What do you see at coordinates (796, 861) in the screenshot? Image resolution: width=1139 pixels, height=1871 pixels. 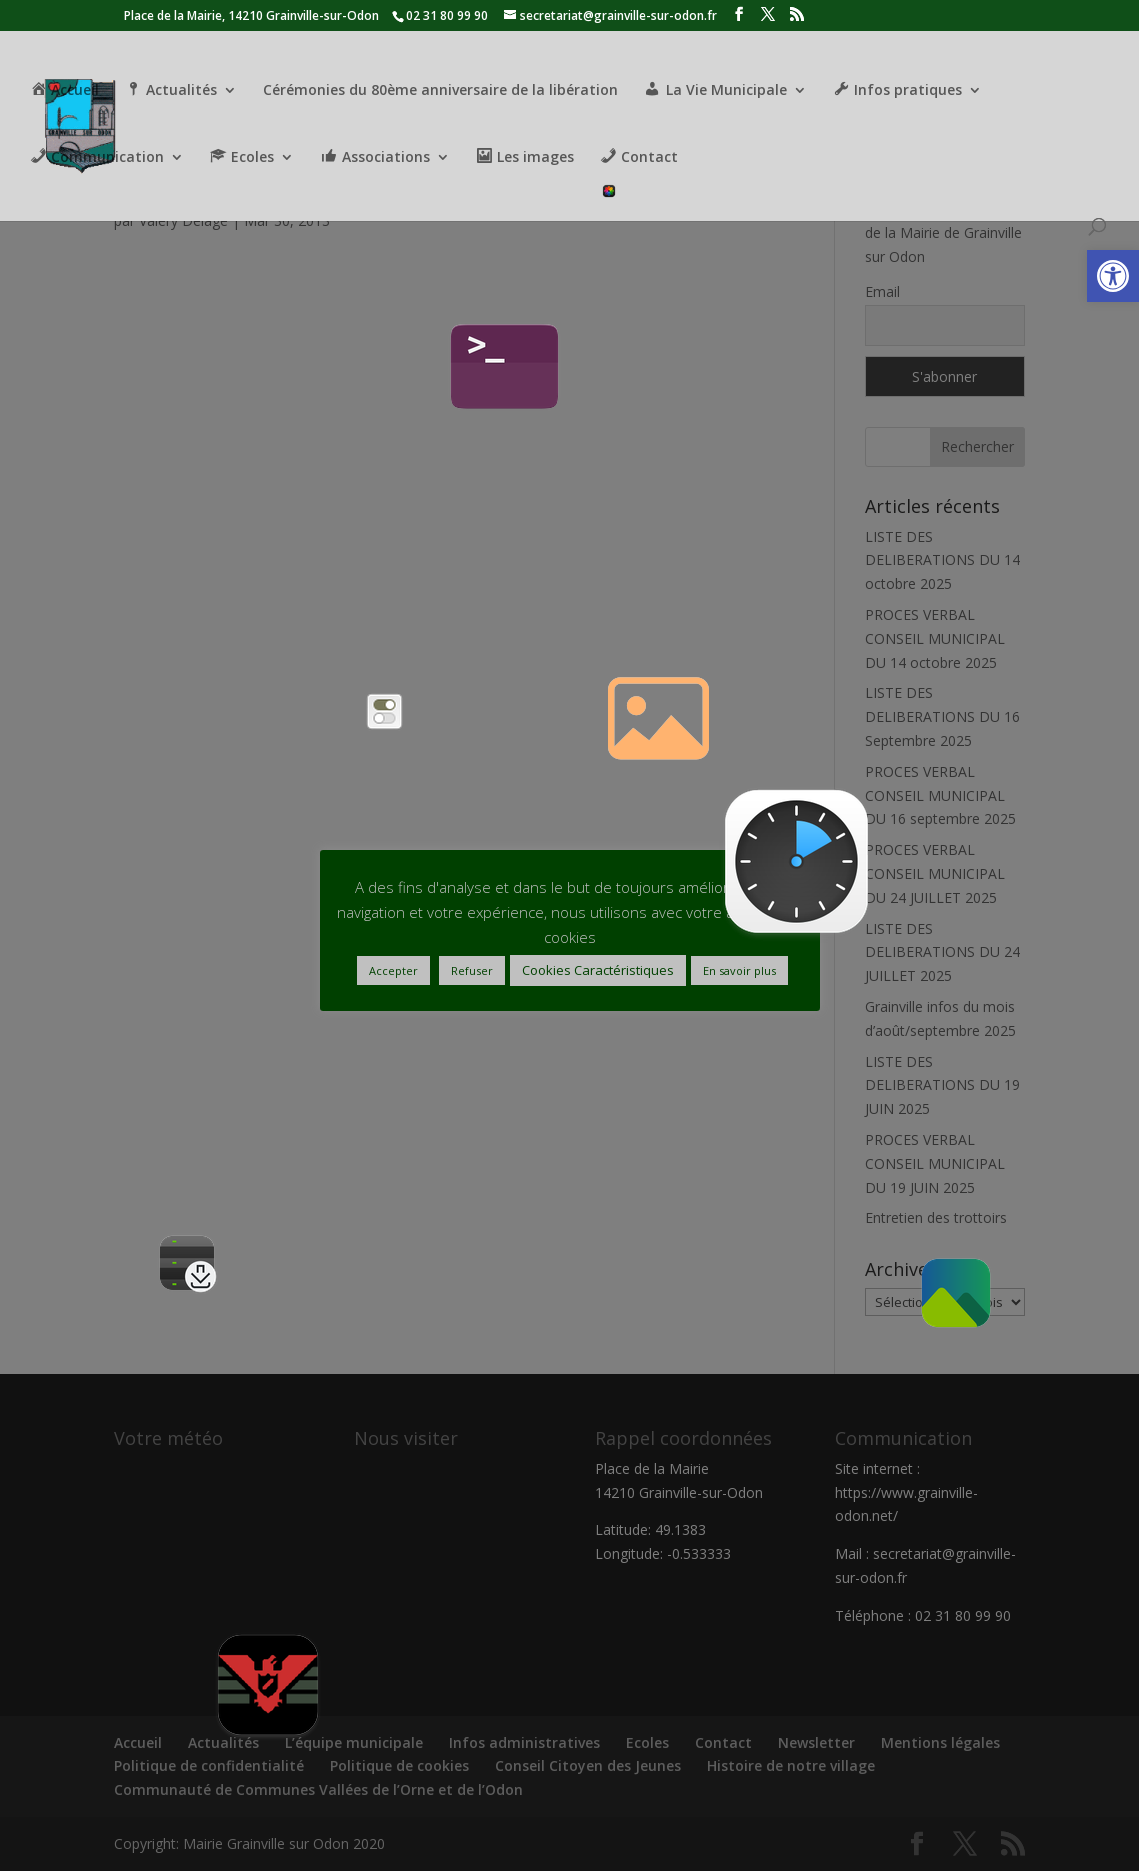 I see `open safe eyes app for screen break reminders` at bounding box center [796, 861].